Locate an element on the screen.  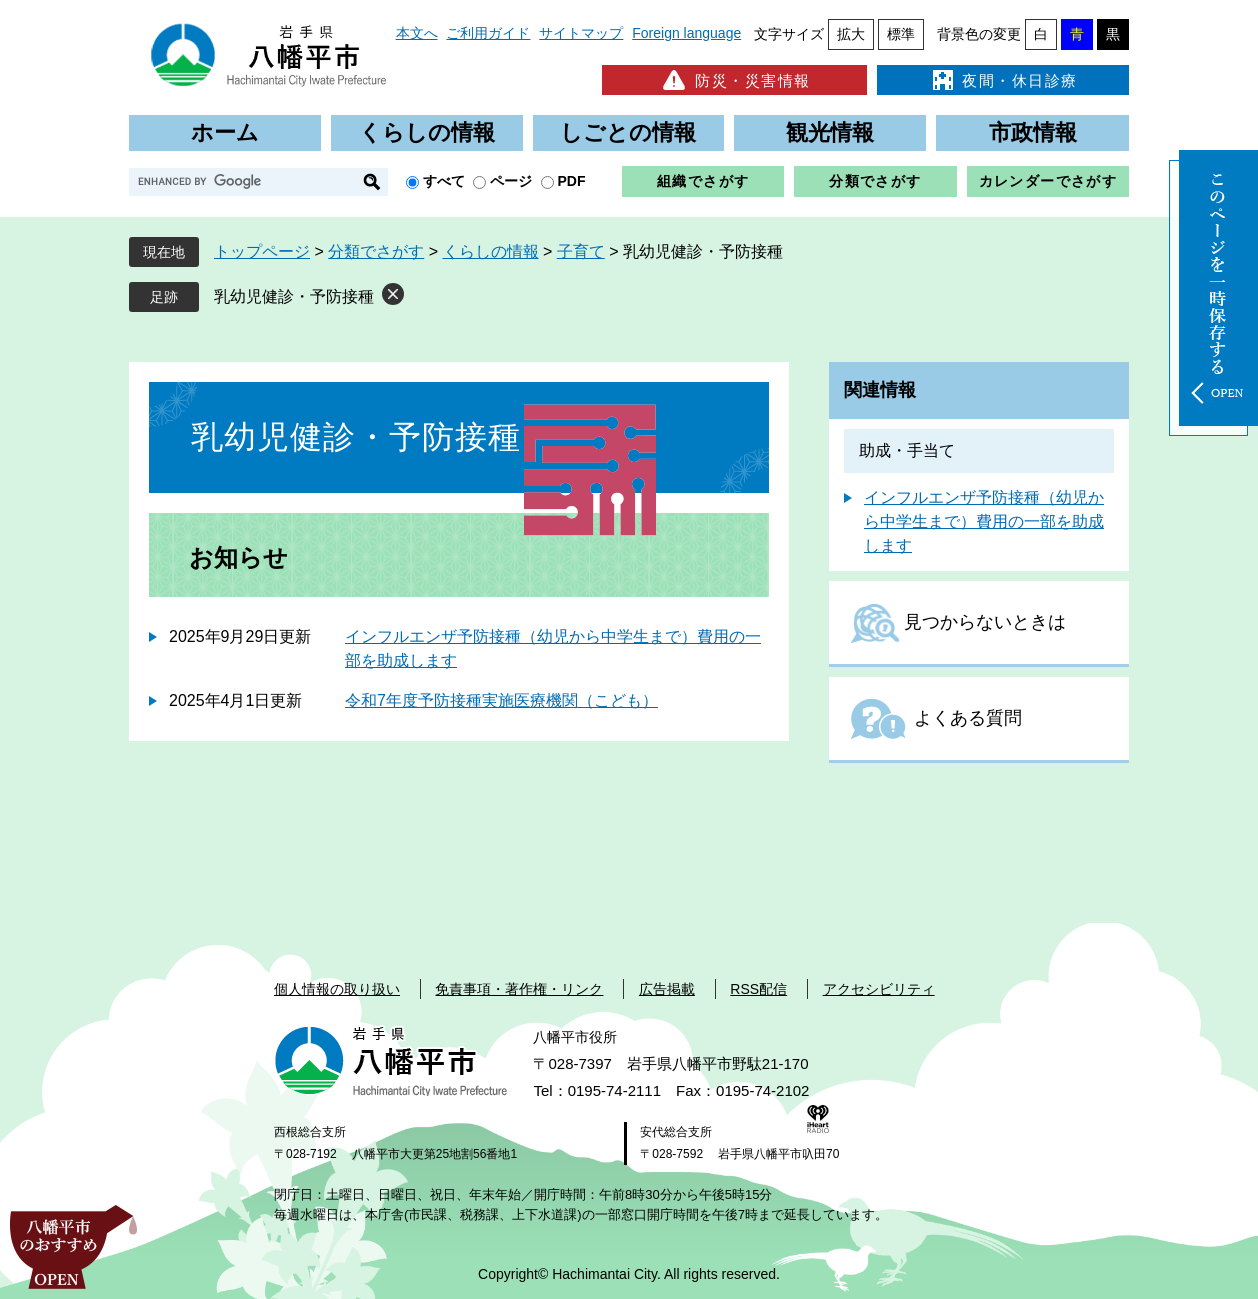
multisim circuit simulation software logo is located at coordinates (590, 470).